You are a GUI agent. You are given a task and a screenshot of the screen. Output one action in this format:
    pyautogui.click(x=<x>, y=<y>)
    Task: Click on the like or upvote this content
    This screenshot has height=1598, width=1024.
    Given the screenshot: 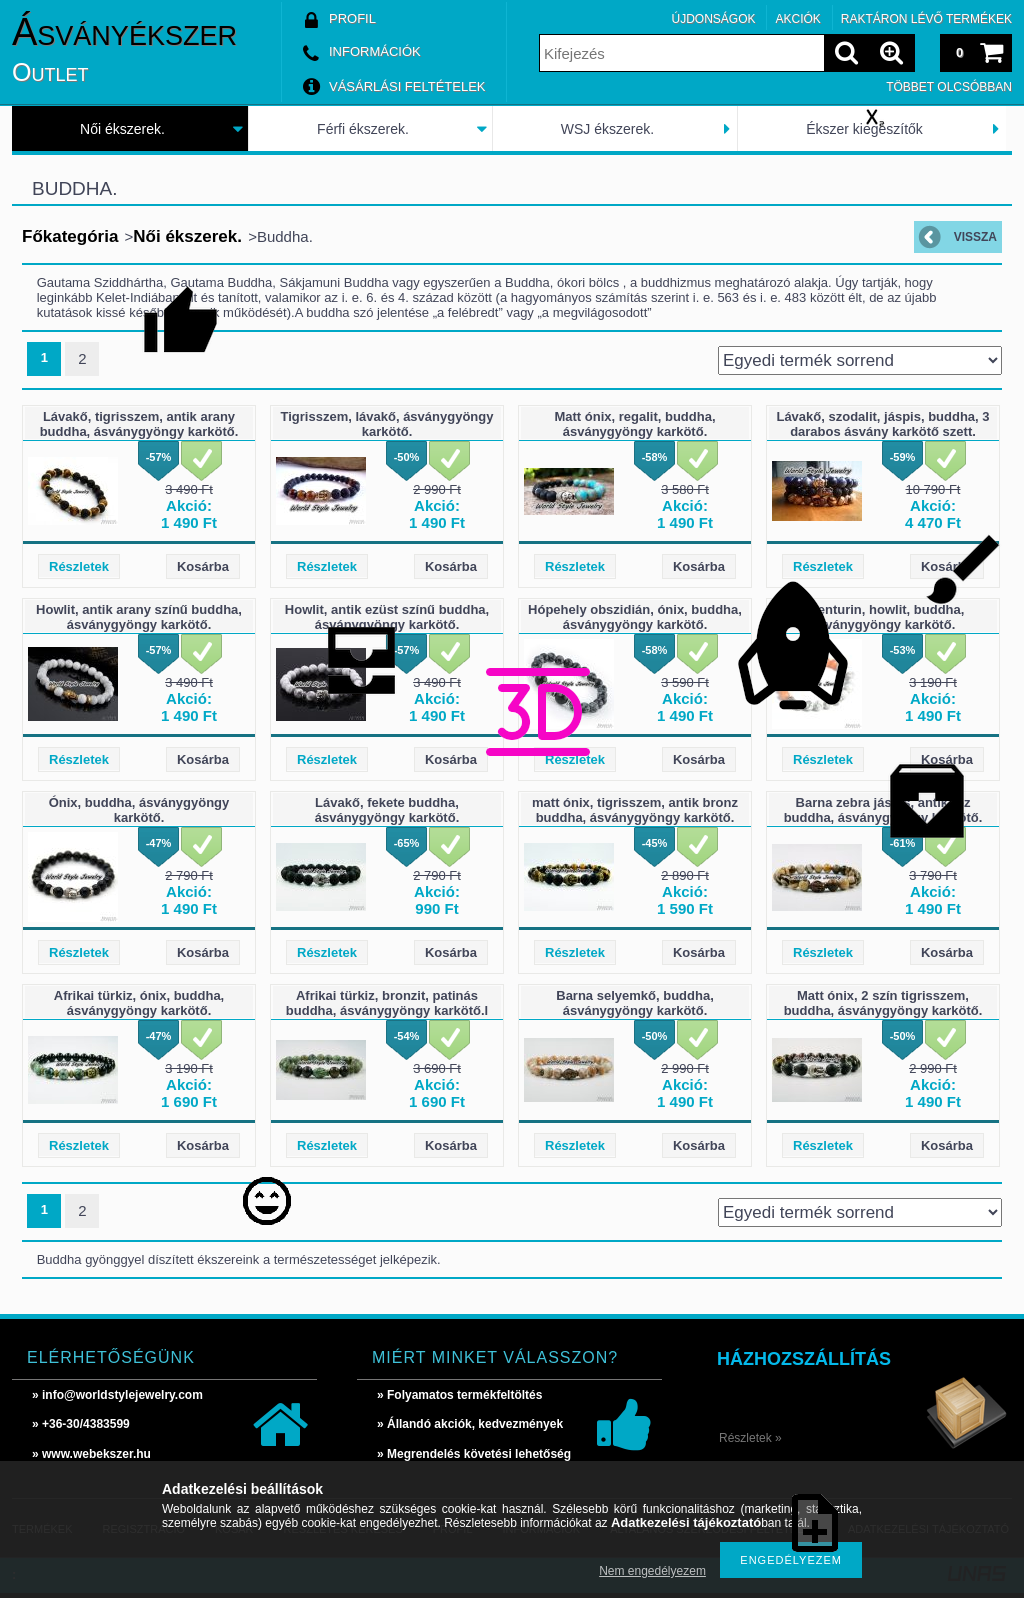 What is the action you would take?
    pyautogui.click(x=180, y=322)
    